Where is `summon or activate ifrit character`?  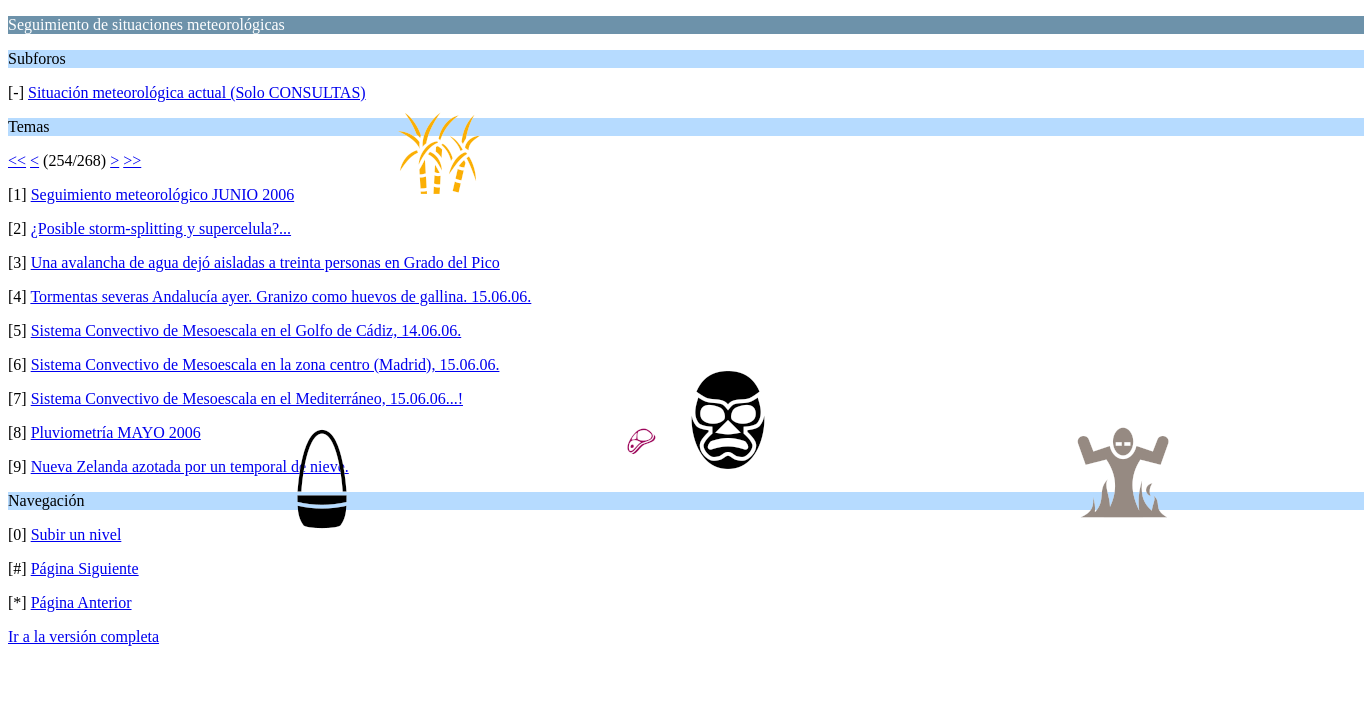 summon or activate ifrit character is located at coordinates (1124, 473).